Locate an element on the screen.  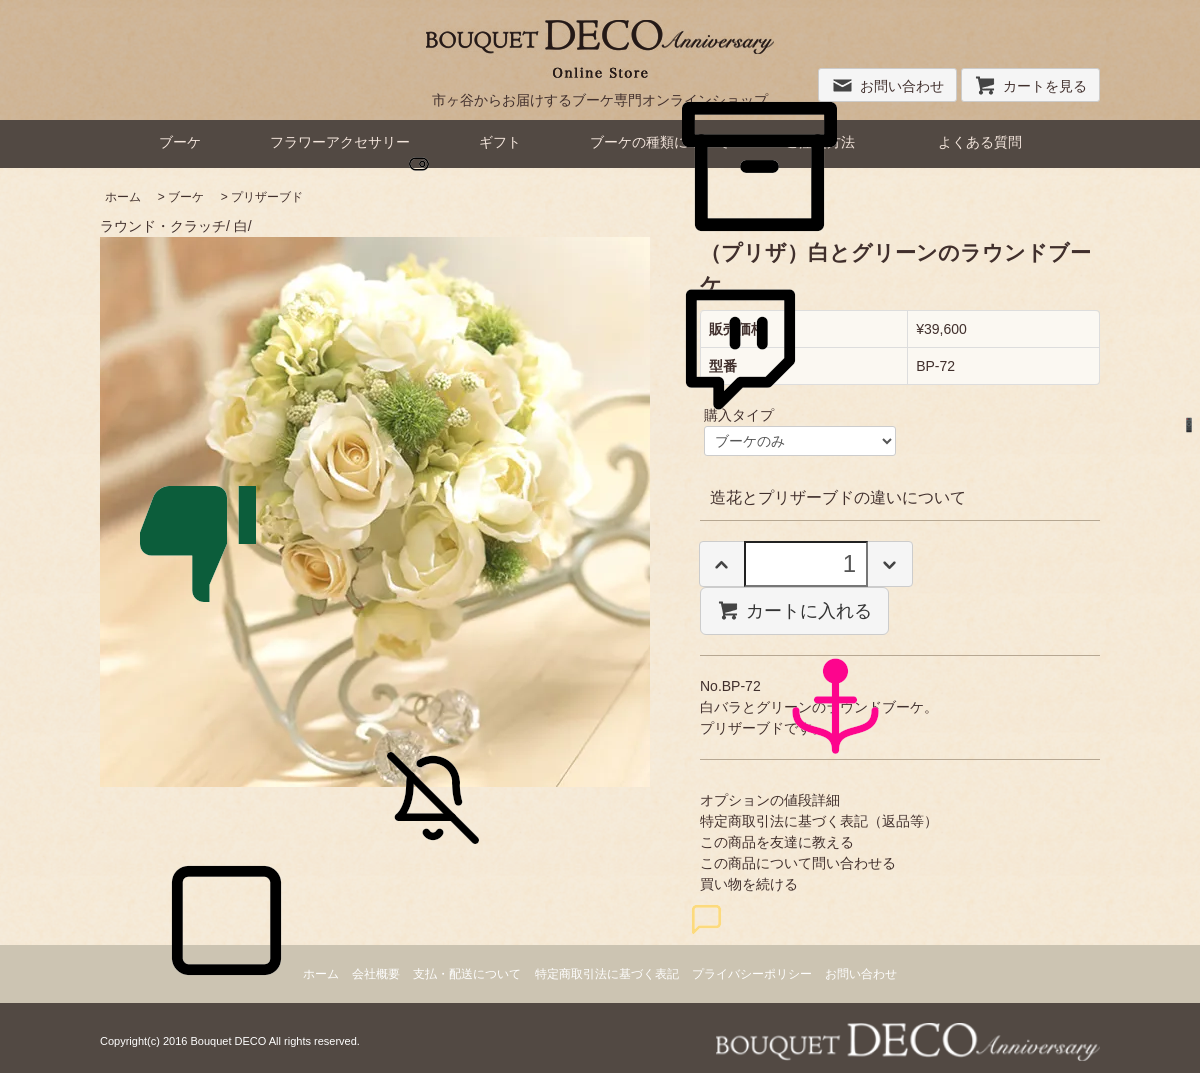
toggle switch in the on/enabled position is located at coordinates (419, 164).